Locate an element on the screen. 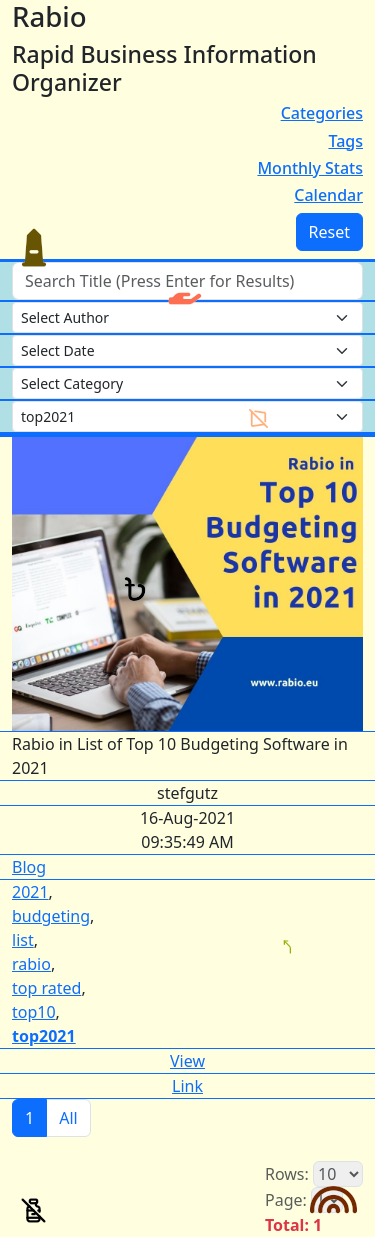 The height and width of the screenshot is (1237, 375). indicates weather conditions showing a rainbow is located at coordinates (333, 1201).